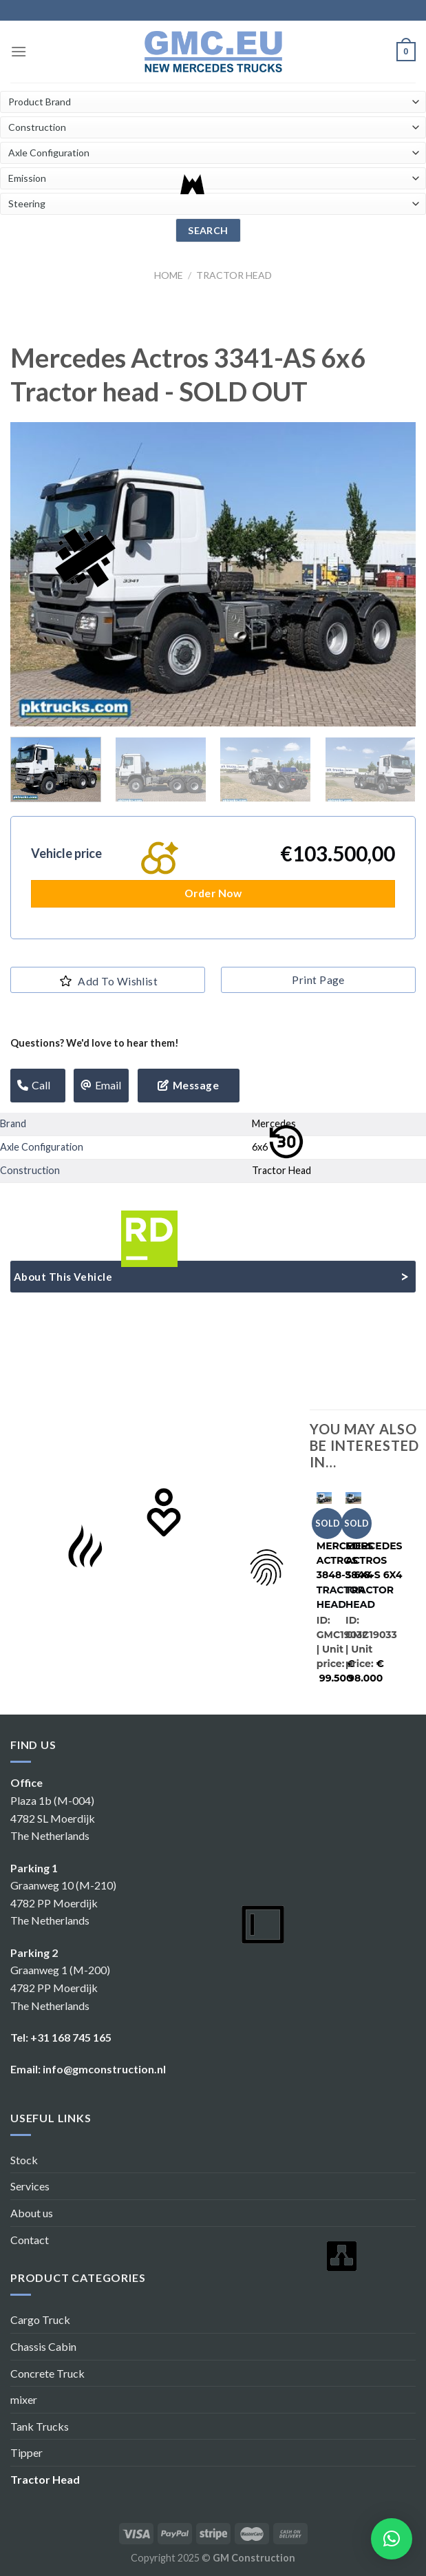 The width and height of the screenshot is (426, 2576). I want to click on empathize or show compassion for others, so click(164, 1513).